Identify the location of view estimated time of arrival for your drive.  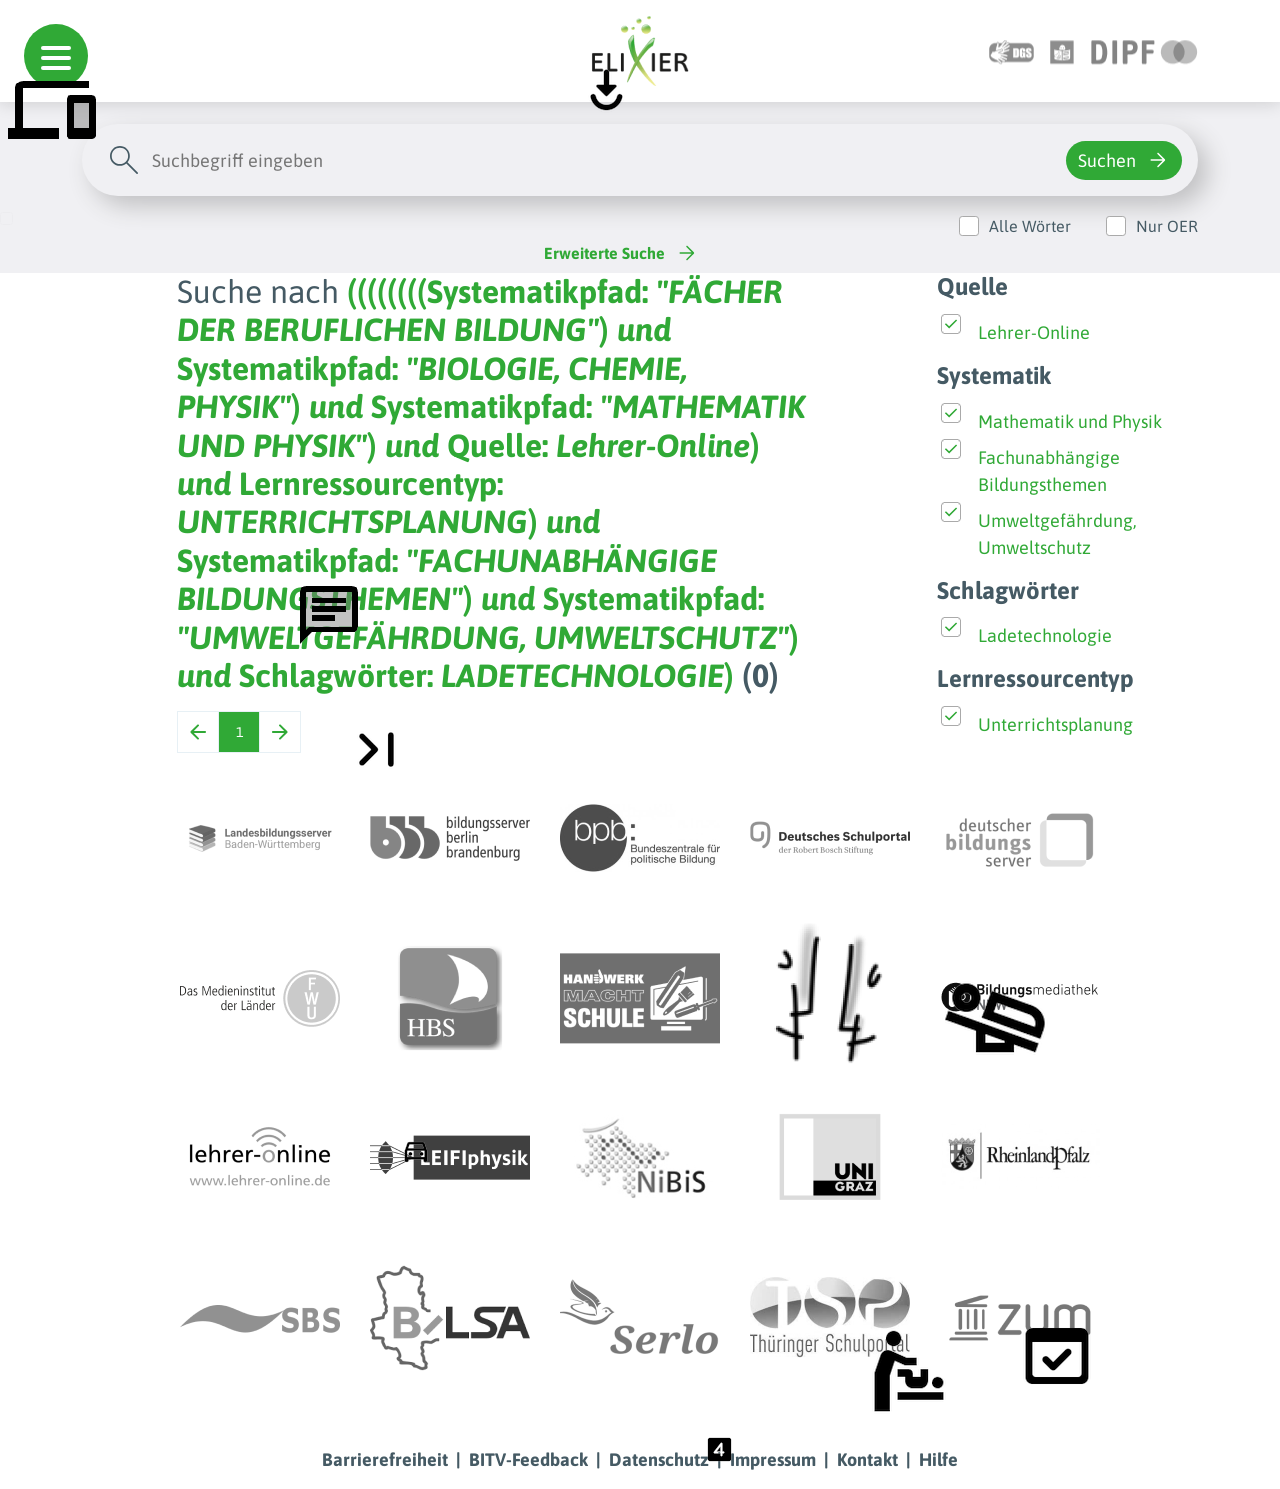
(416, 1152).